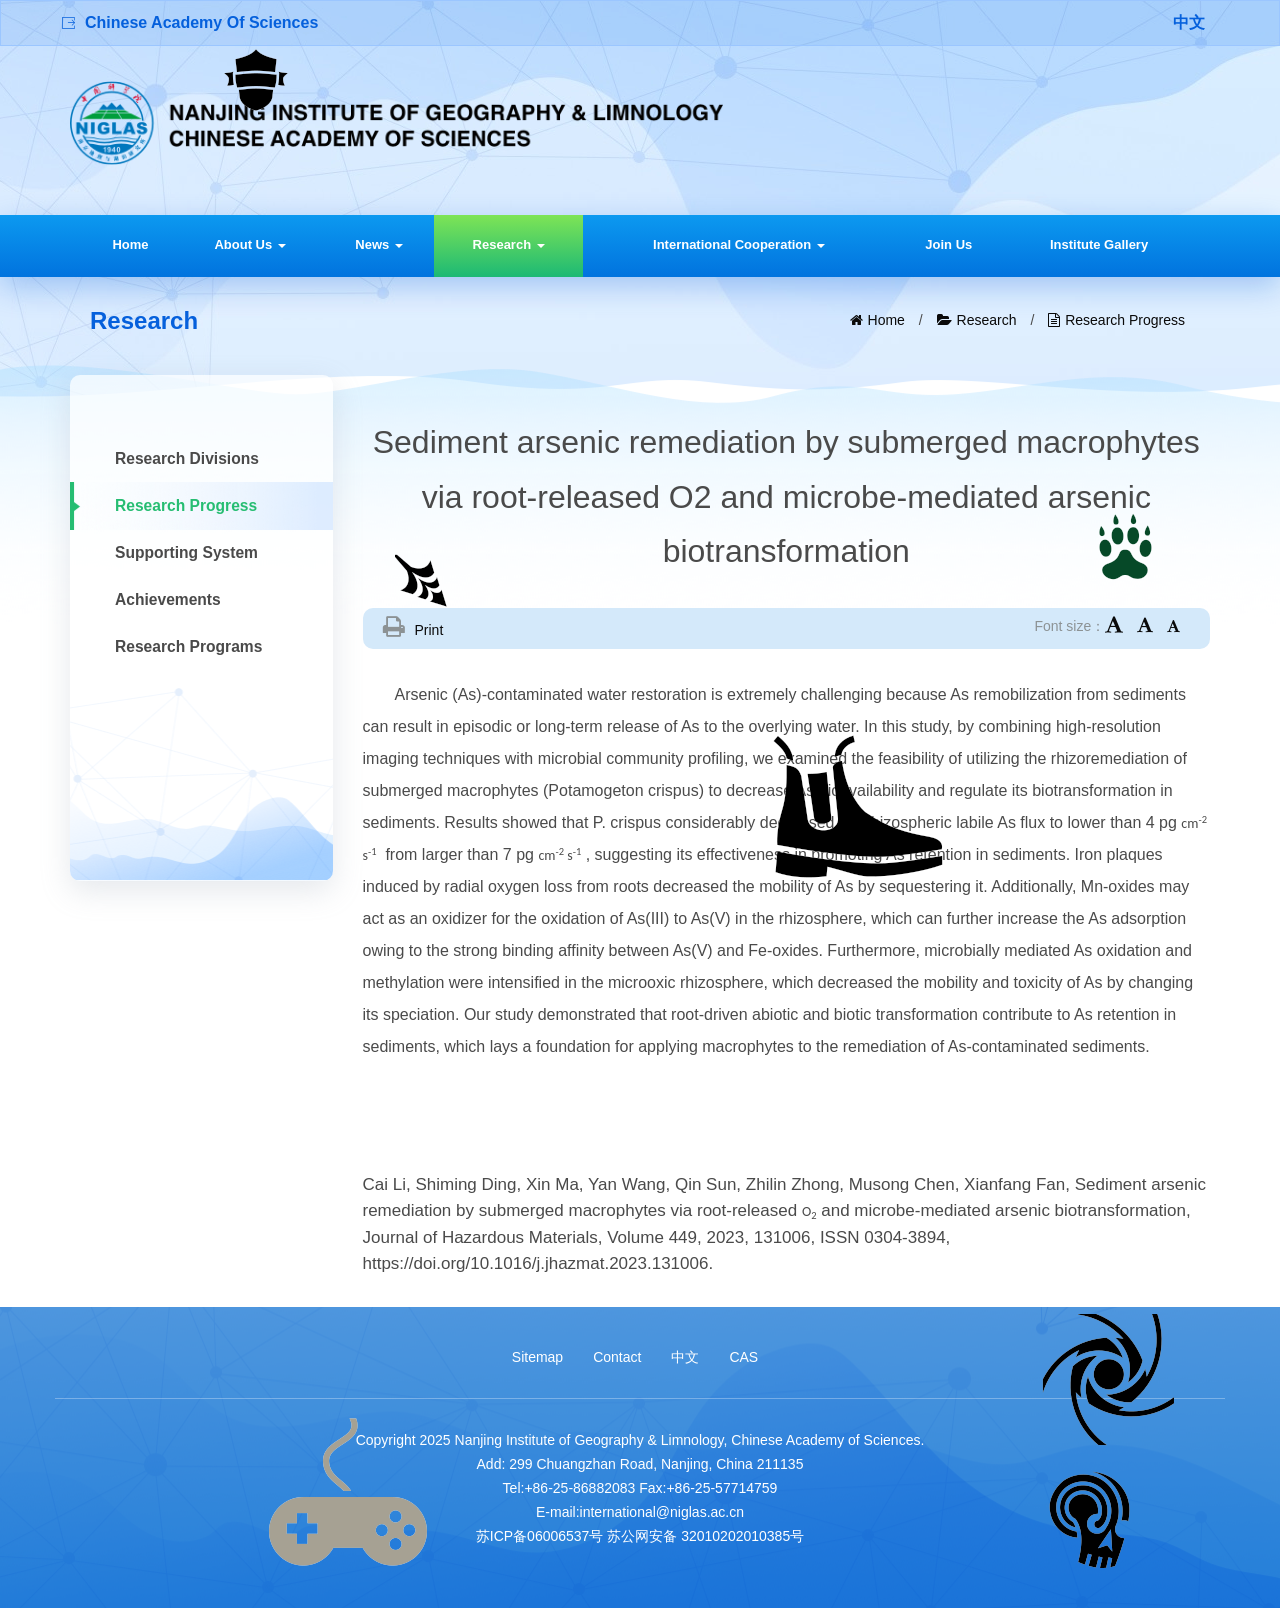 The width and height of the screenshot is (1280, 1608). I want to click on browse footwear or boot options, so click(856, 797).